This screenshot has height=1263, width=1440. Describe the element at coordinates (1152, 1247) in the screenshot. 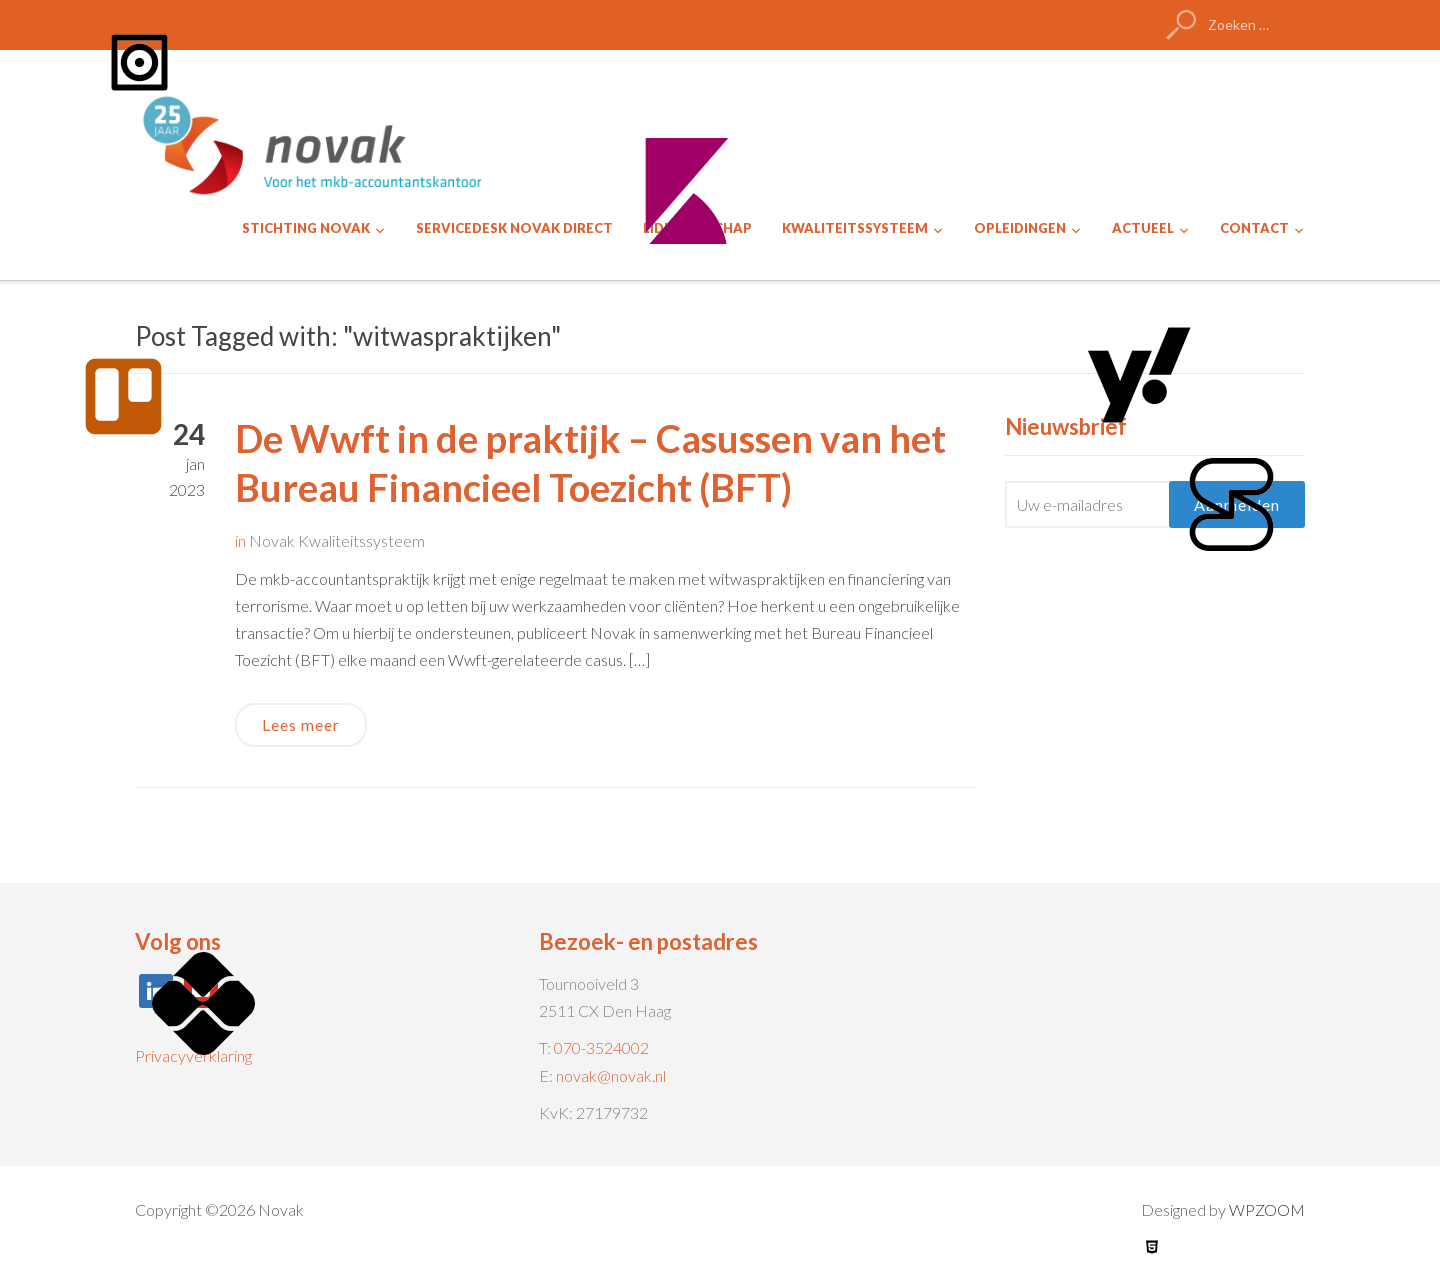

I see `indicates HTML5 technology or web development` at that location.